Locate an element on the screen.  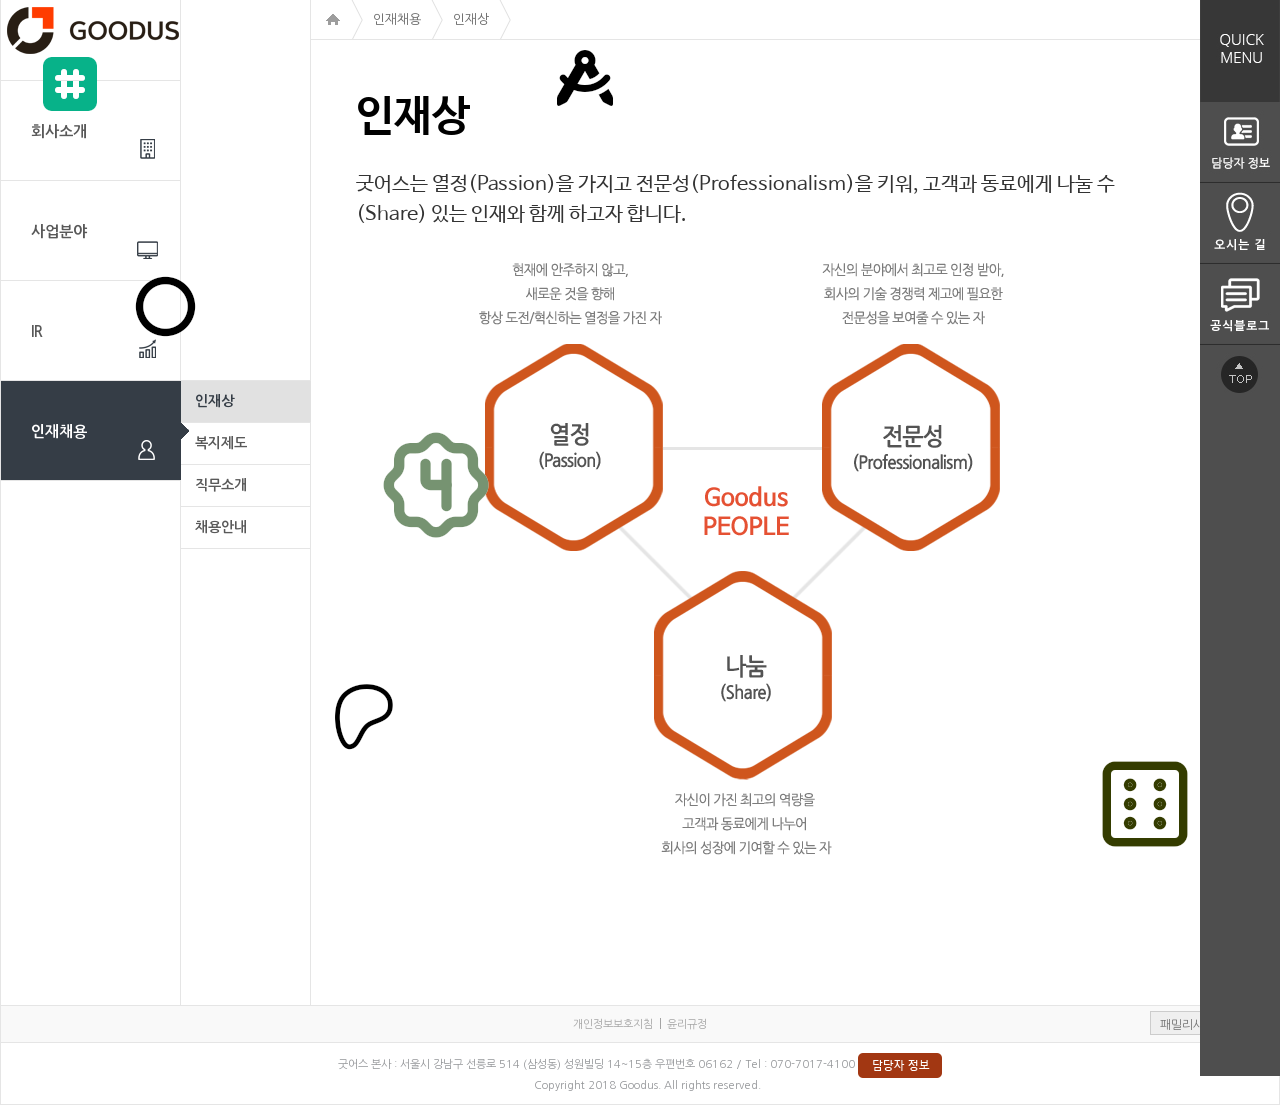
visit patreon page is located at coordinates (361, 715).